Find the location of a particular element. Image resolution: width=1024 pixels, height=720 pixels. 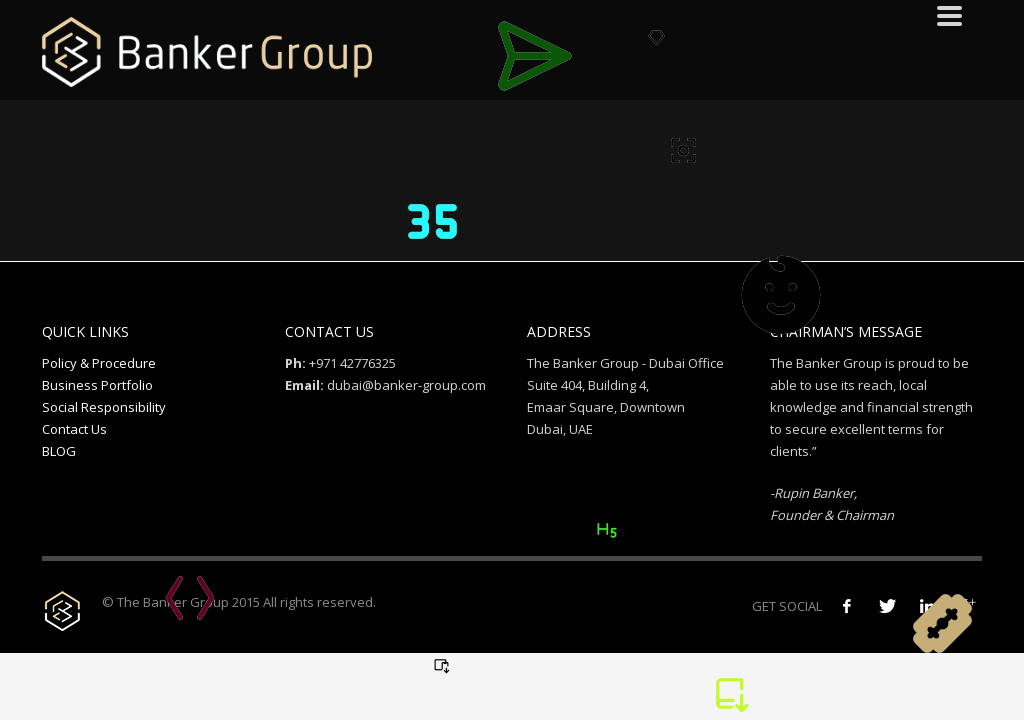

open Sketch design app is located at coordinates (656, 37).